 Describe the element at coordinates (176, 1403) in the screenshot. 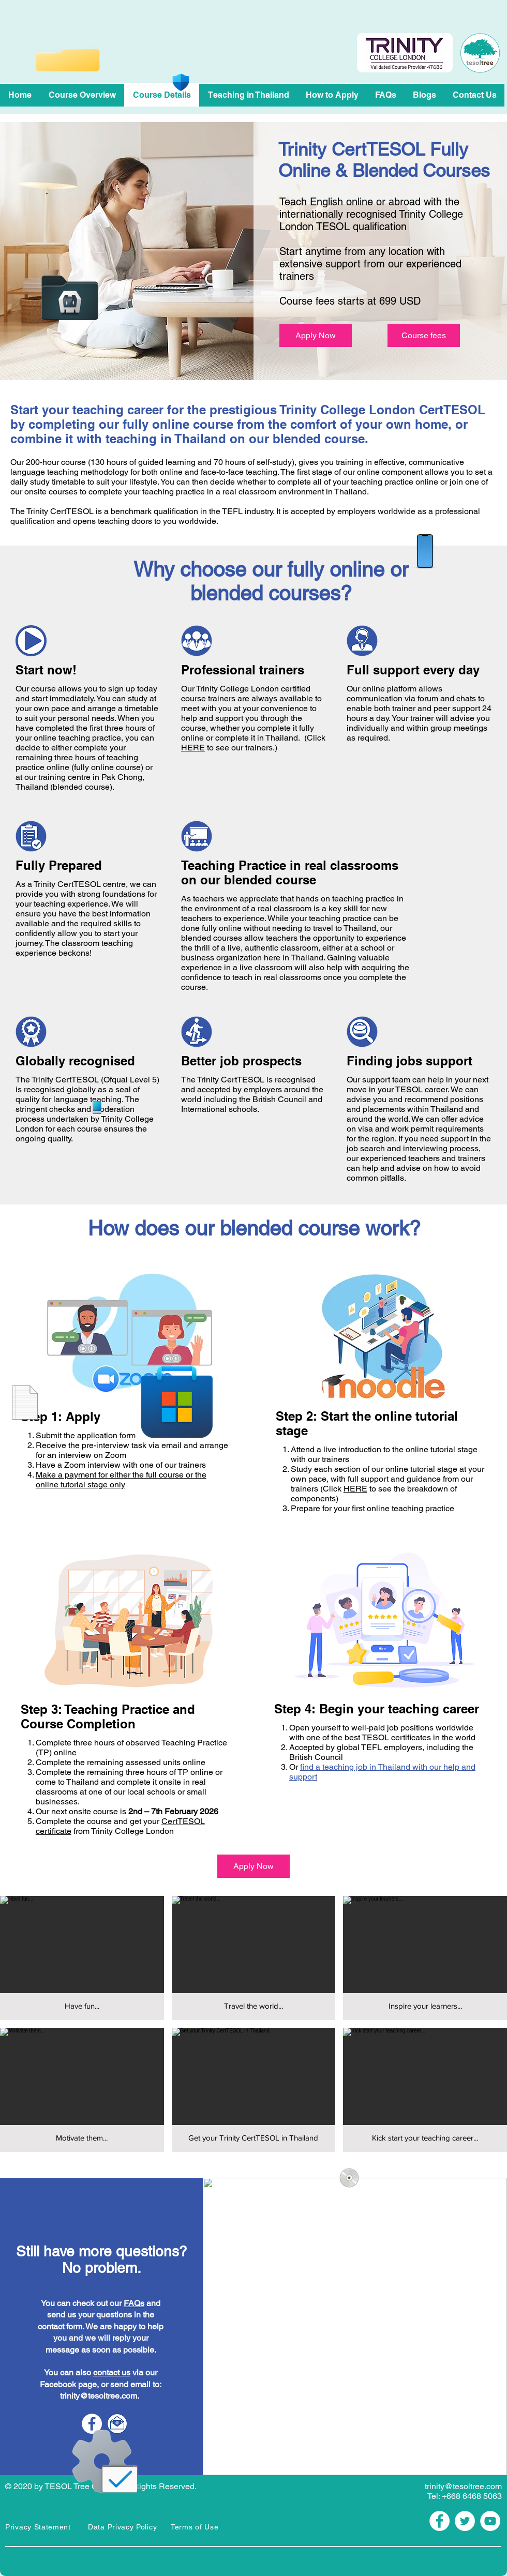

I see `open the Microsoft Store app` at that location.